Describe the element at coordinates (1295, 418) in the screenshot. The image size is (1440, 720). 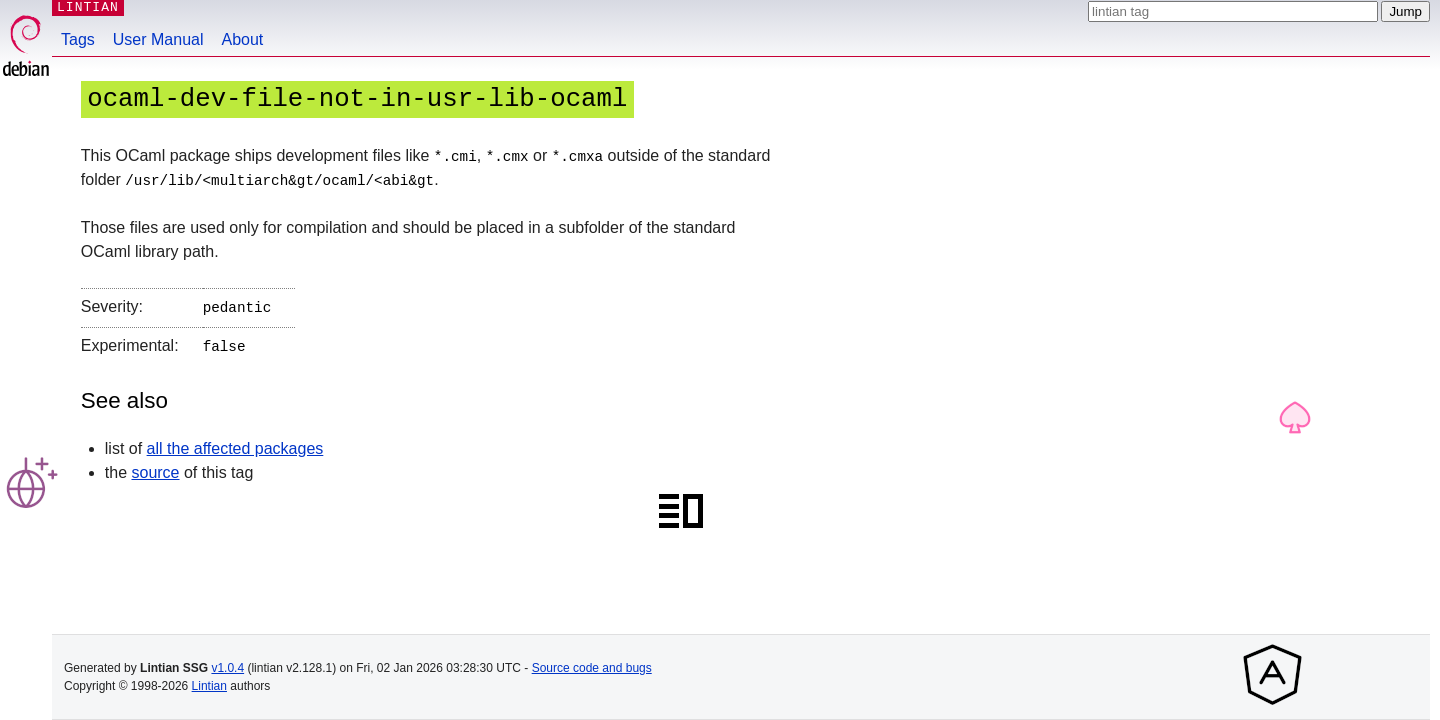
I see `playing cards or card game feature` at that location.